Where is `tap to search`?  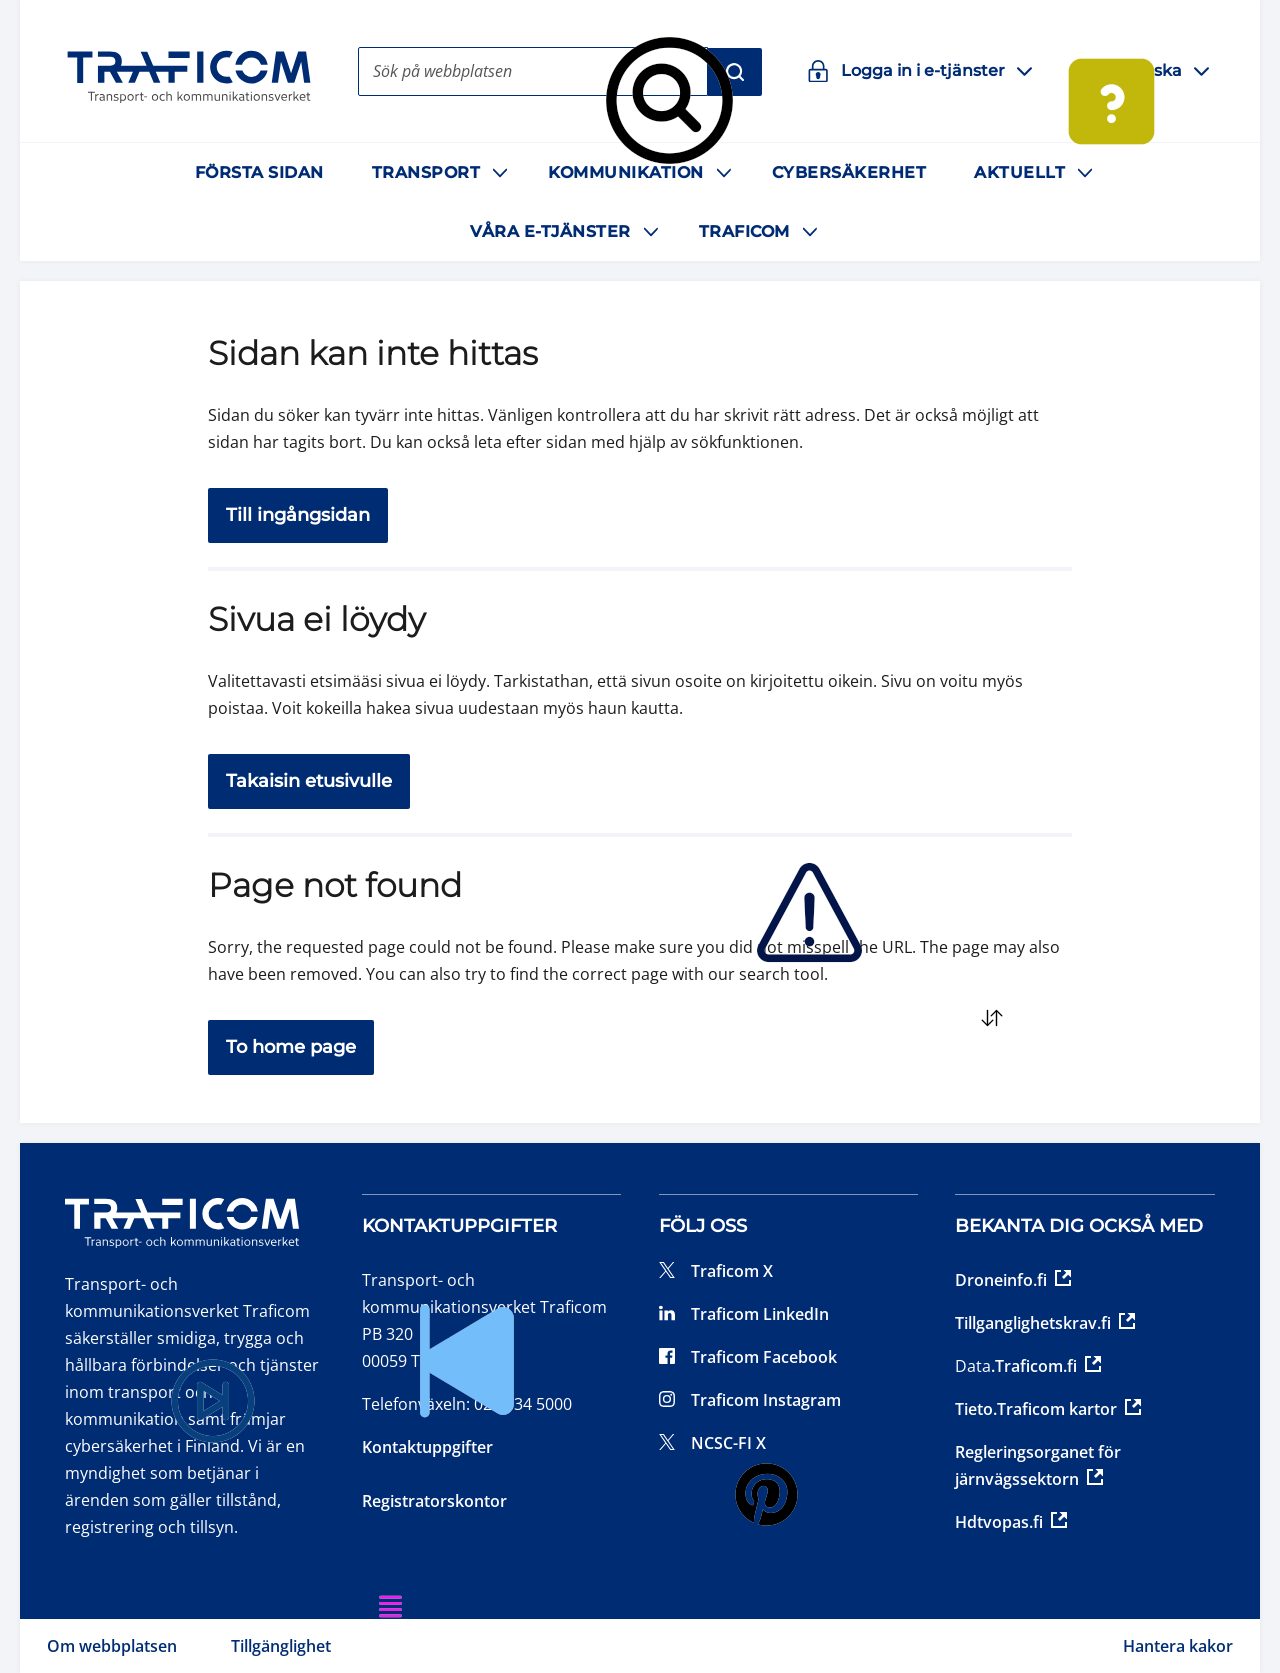
tap to search is located at coordinates (669, 100).